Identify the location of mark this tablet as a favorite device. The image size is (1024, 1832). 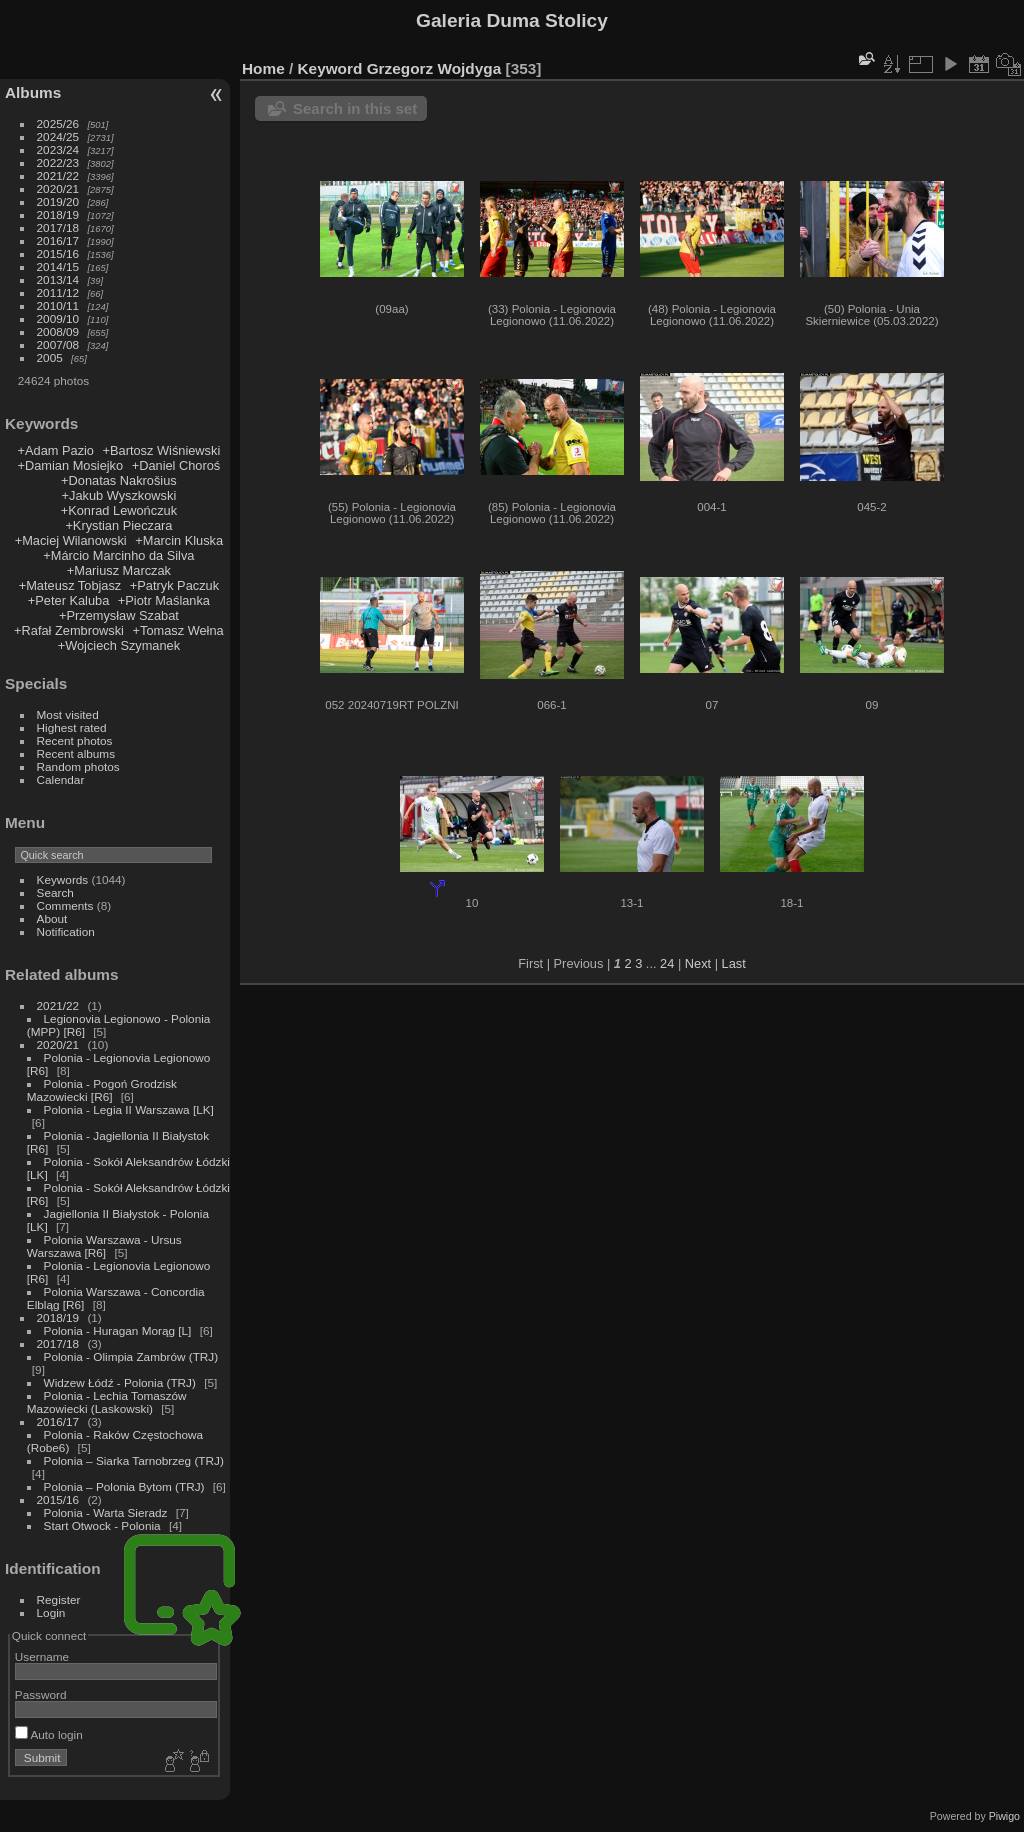
(179, 1584).